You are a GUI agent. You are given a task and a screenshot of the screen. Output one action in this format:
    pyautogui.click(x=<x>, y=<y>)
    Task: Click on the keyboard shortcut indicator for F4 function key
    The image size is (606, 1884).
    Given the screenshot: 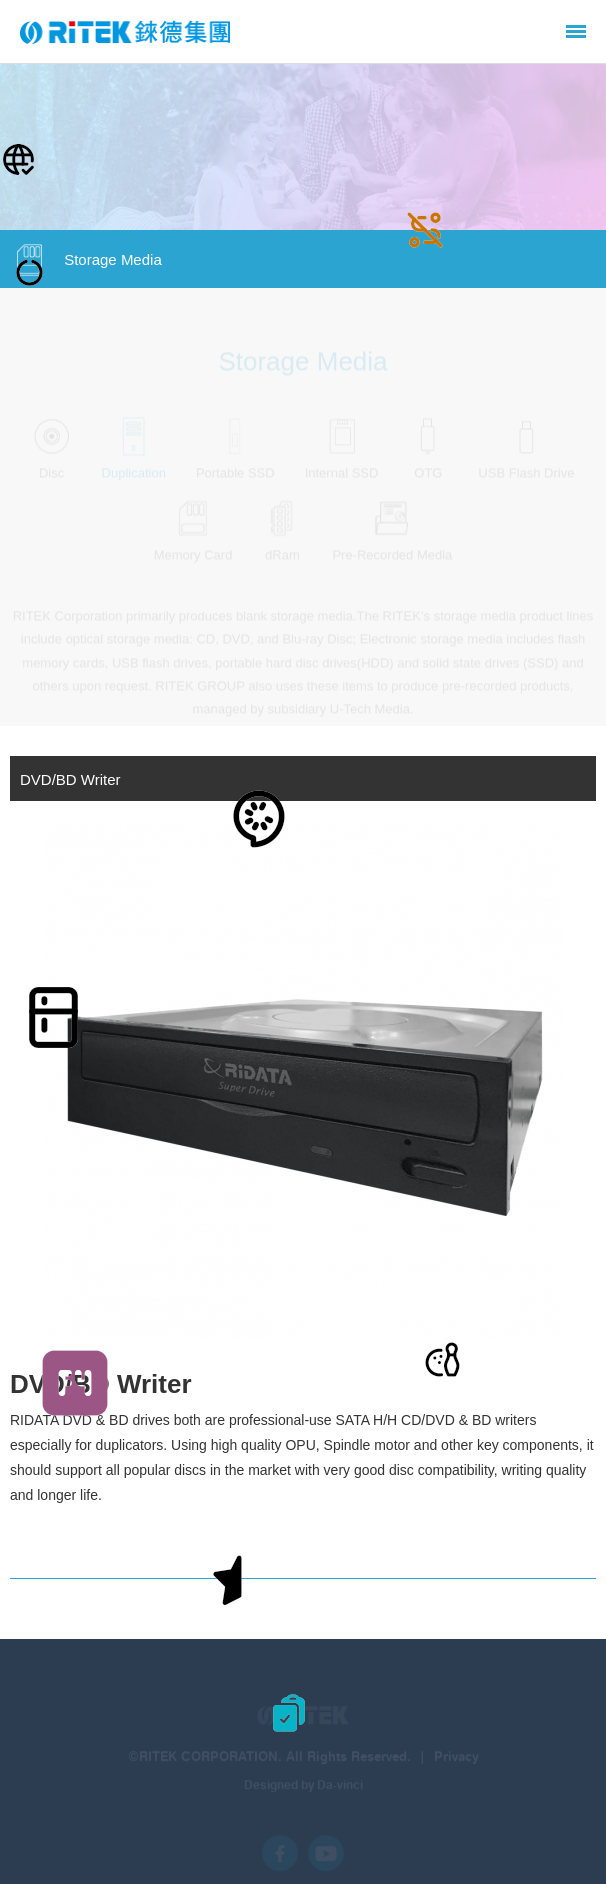 What is the action you would take?
    pyautogui.click(x=75, y=1383)
    